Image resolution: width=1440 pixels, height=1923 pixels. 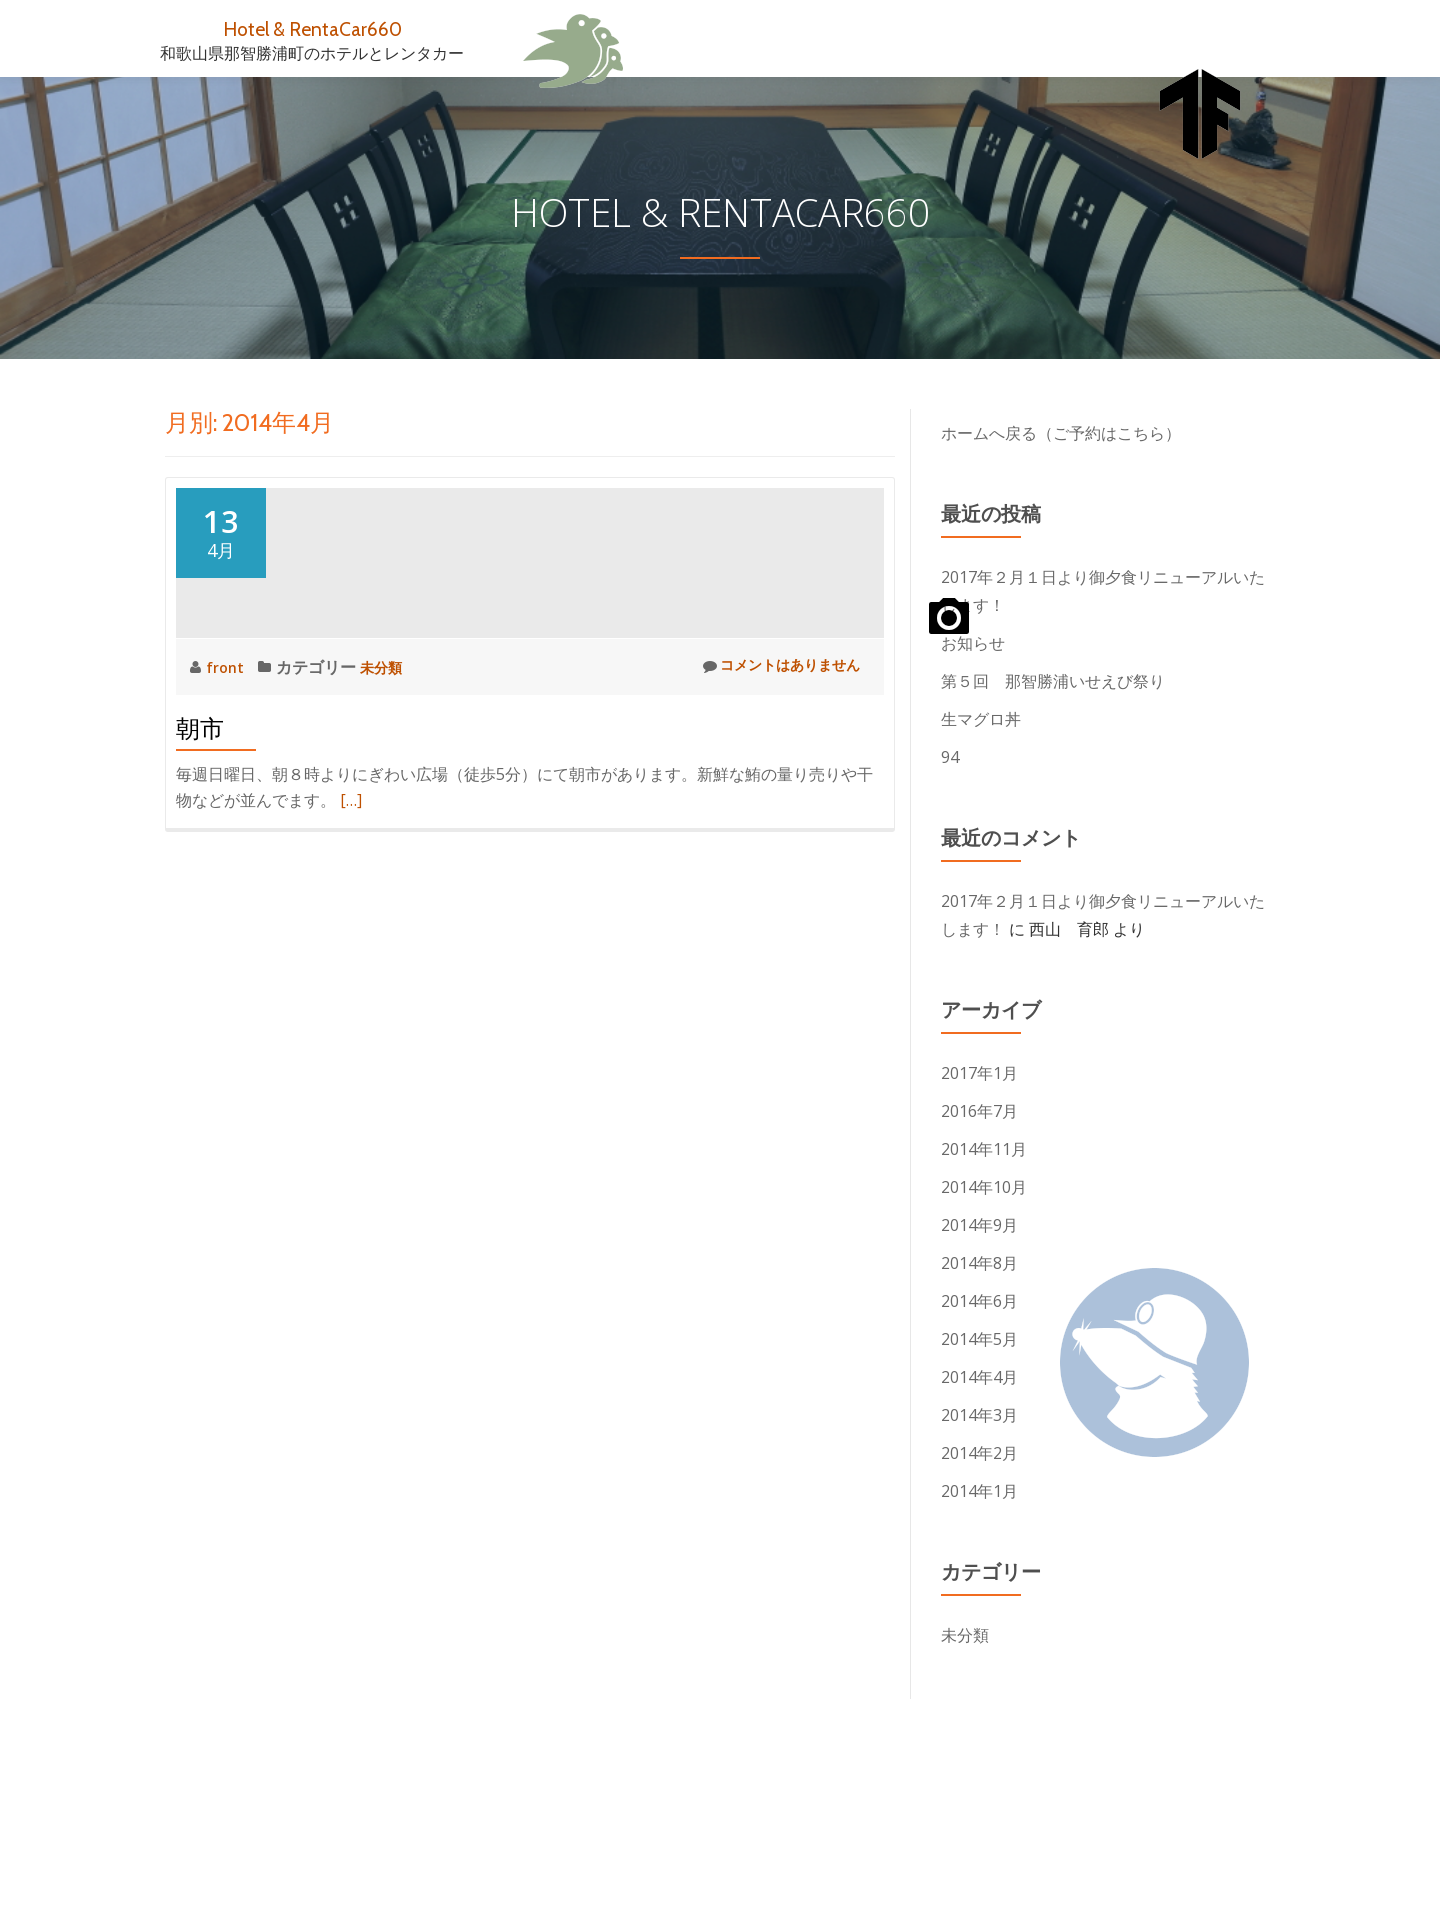 What do you see at coordinates (573, 51) in the screenshot?
I see `bevy game engine logo` at bounding box center [573, 51].